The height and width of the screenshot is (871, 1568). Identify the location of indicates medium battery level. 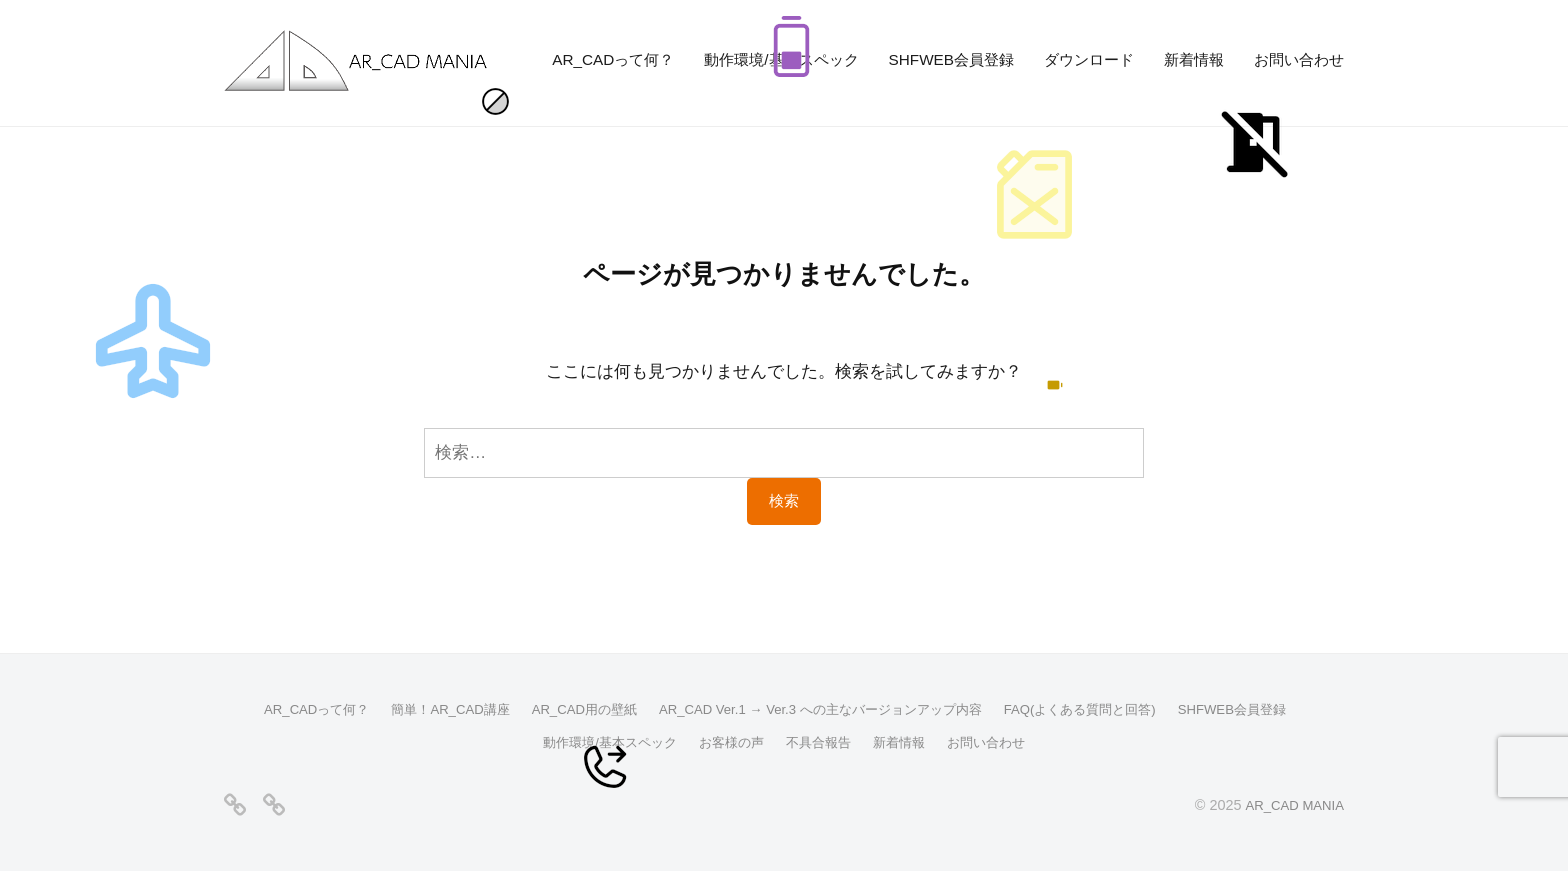
(791, 47).